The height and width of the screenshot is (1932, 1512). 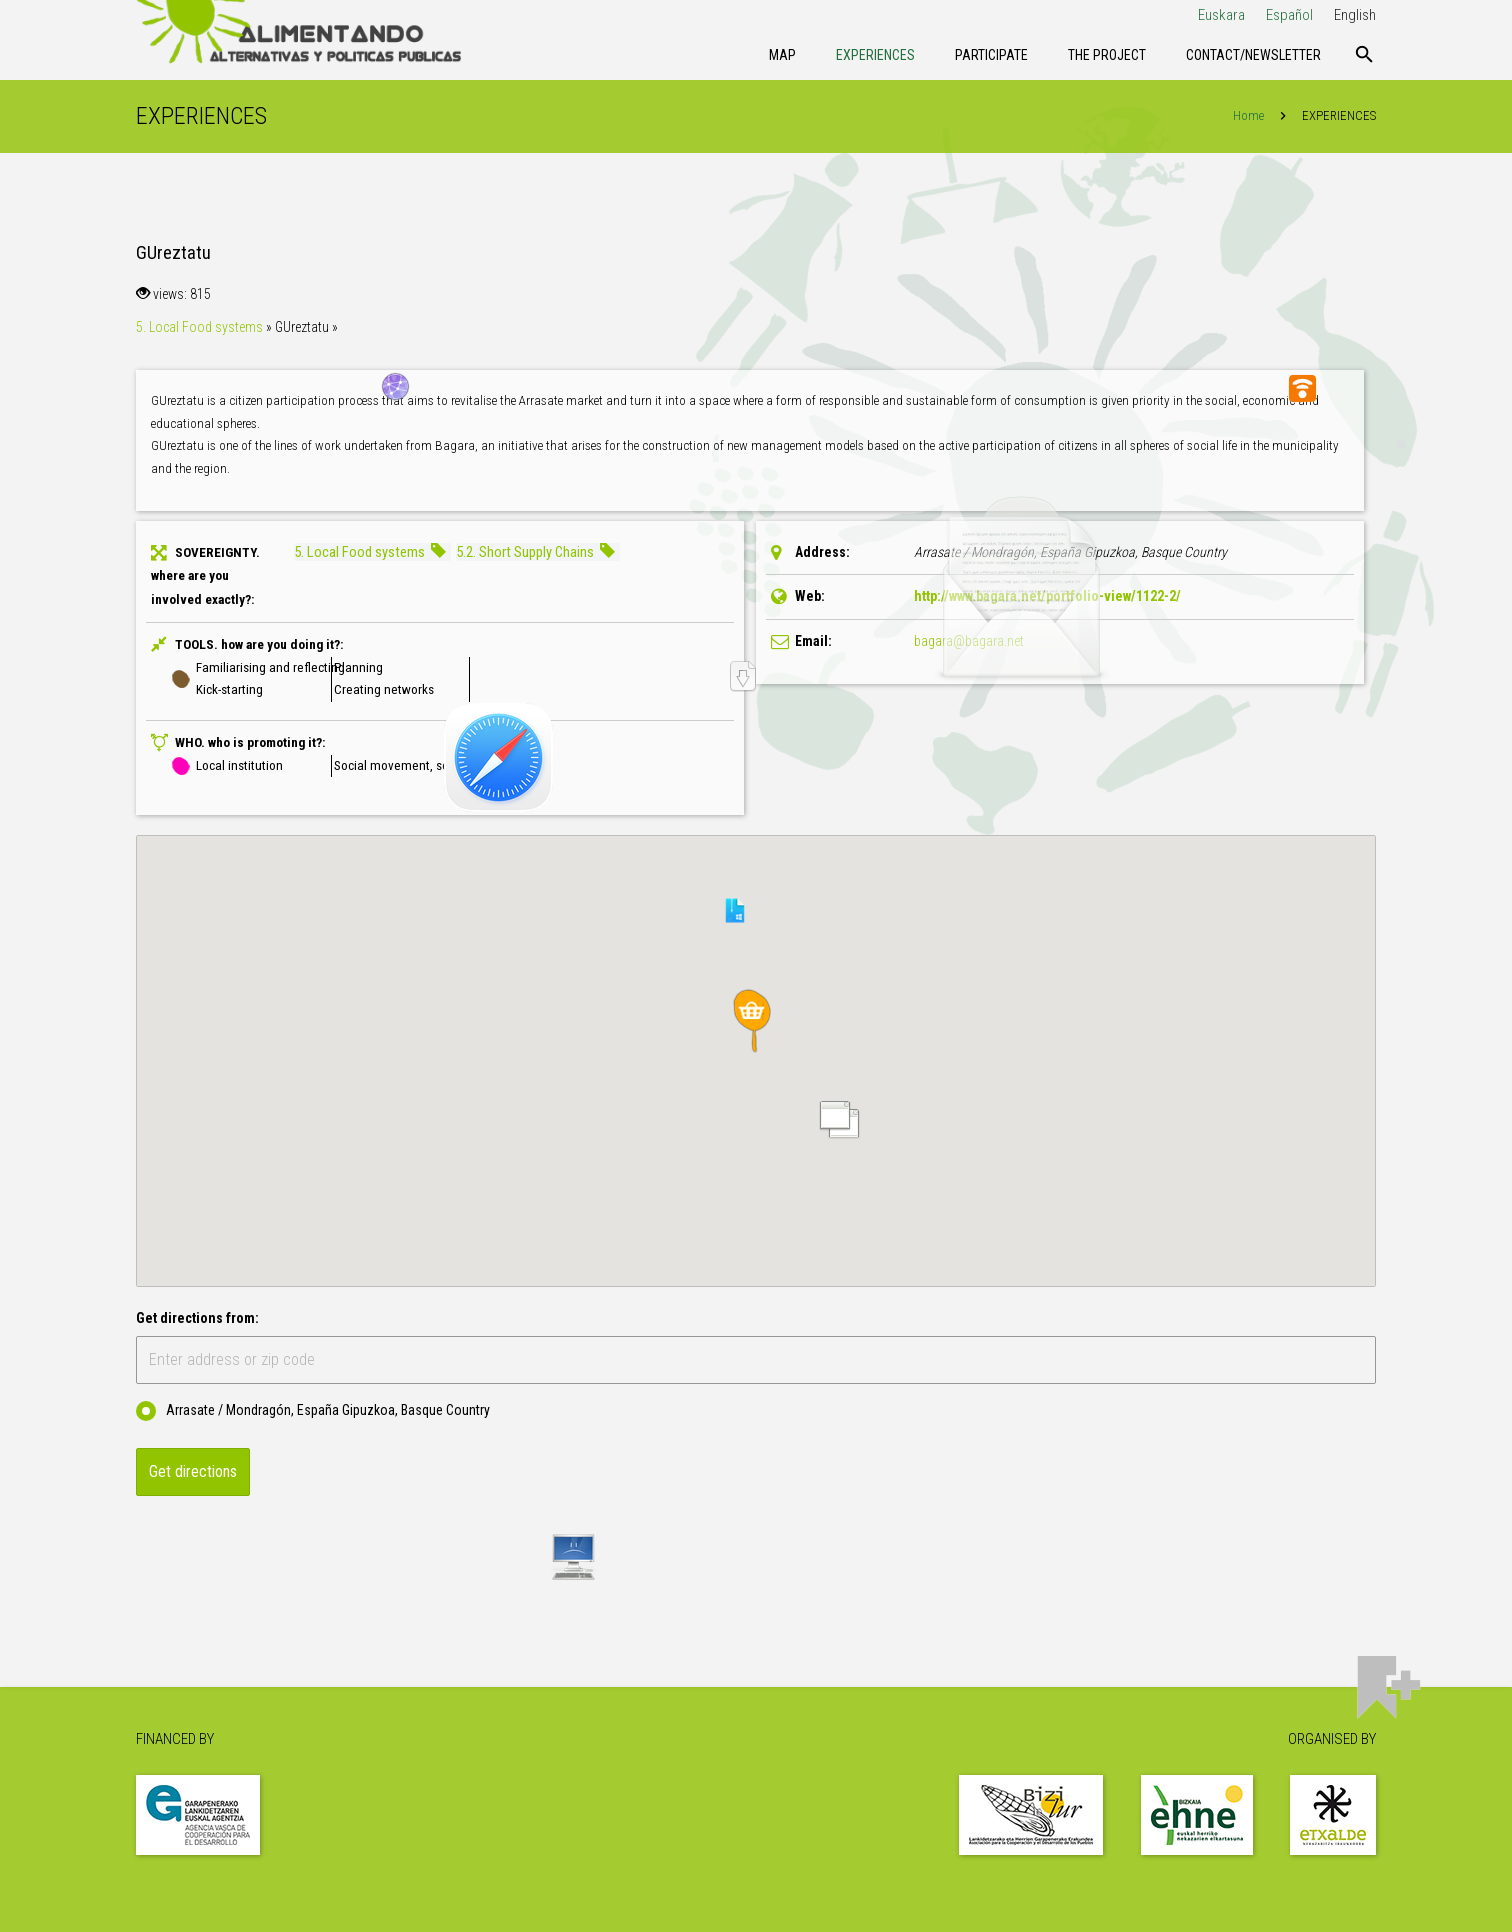 What do you see at coordinates (1386, 1694) in the screenshot?
I see `add a new bookmark` at bounding box center [1386, 1694].